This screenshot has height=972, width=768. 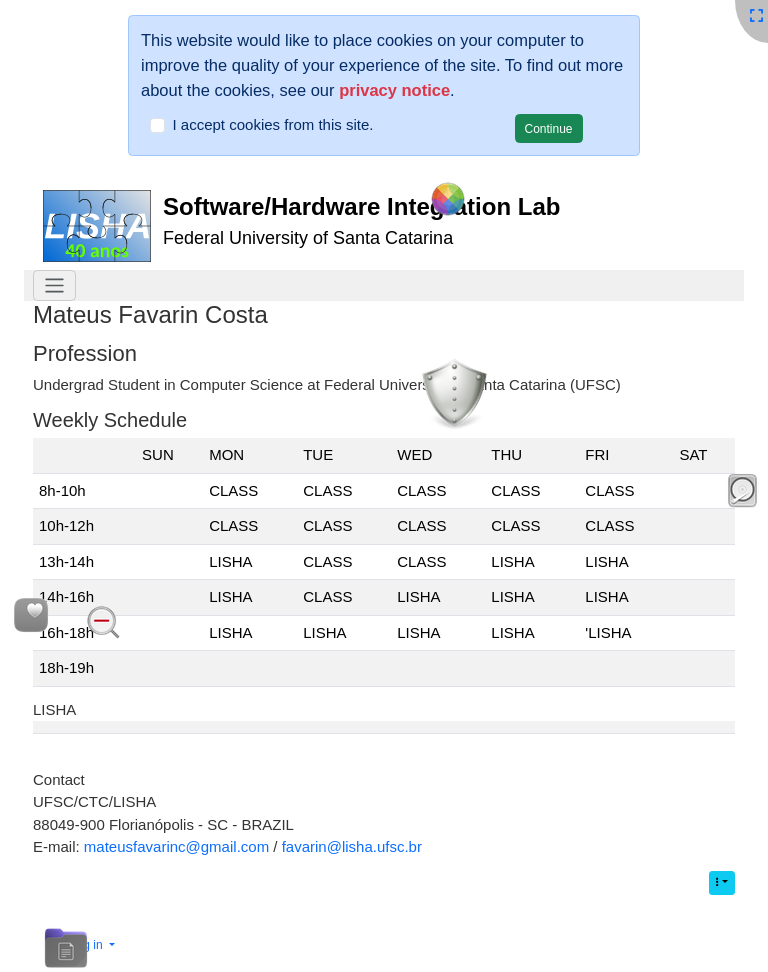 What do you see at coordinates (103, 622) in the screenshot?
I see `zoom out to see more content` at bounding box center [103, 622].